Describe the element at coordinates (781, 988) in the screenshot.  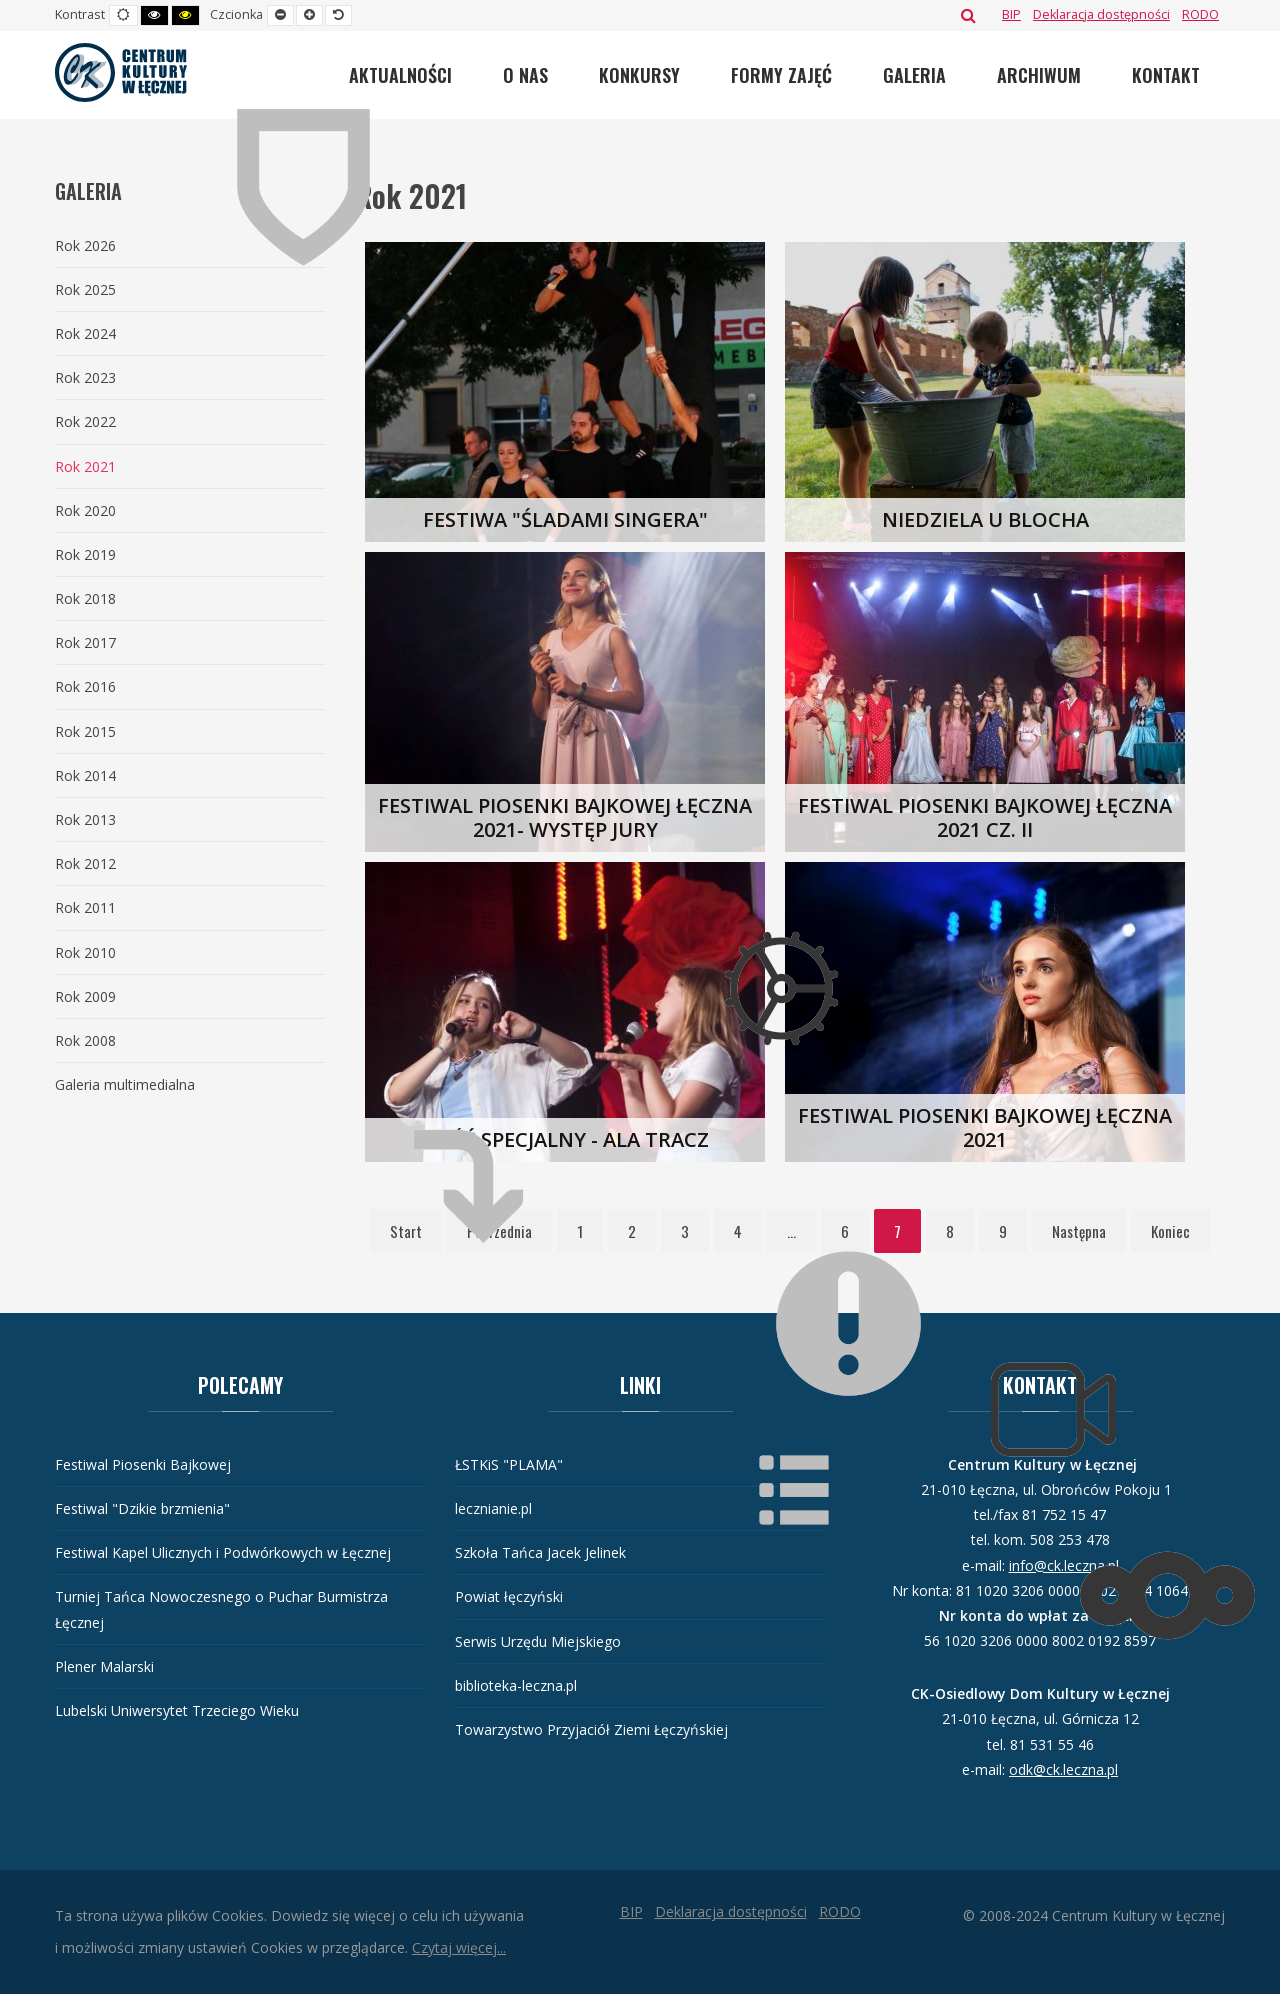
I see `access system settings and preferences` at that location.